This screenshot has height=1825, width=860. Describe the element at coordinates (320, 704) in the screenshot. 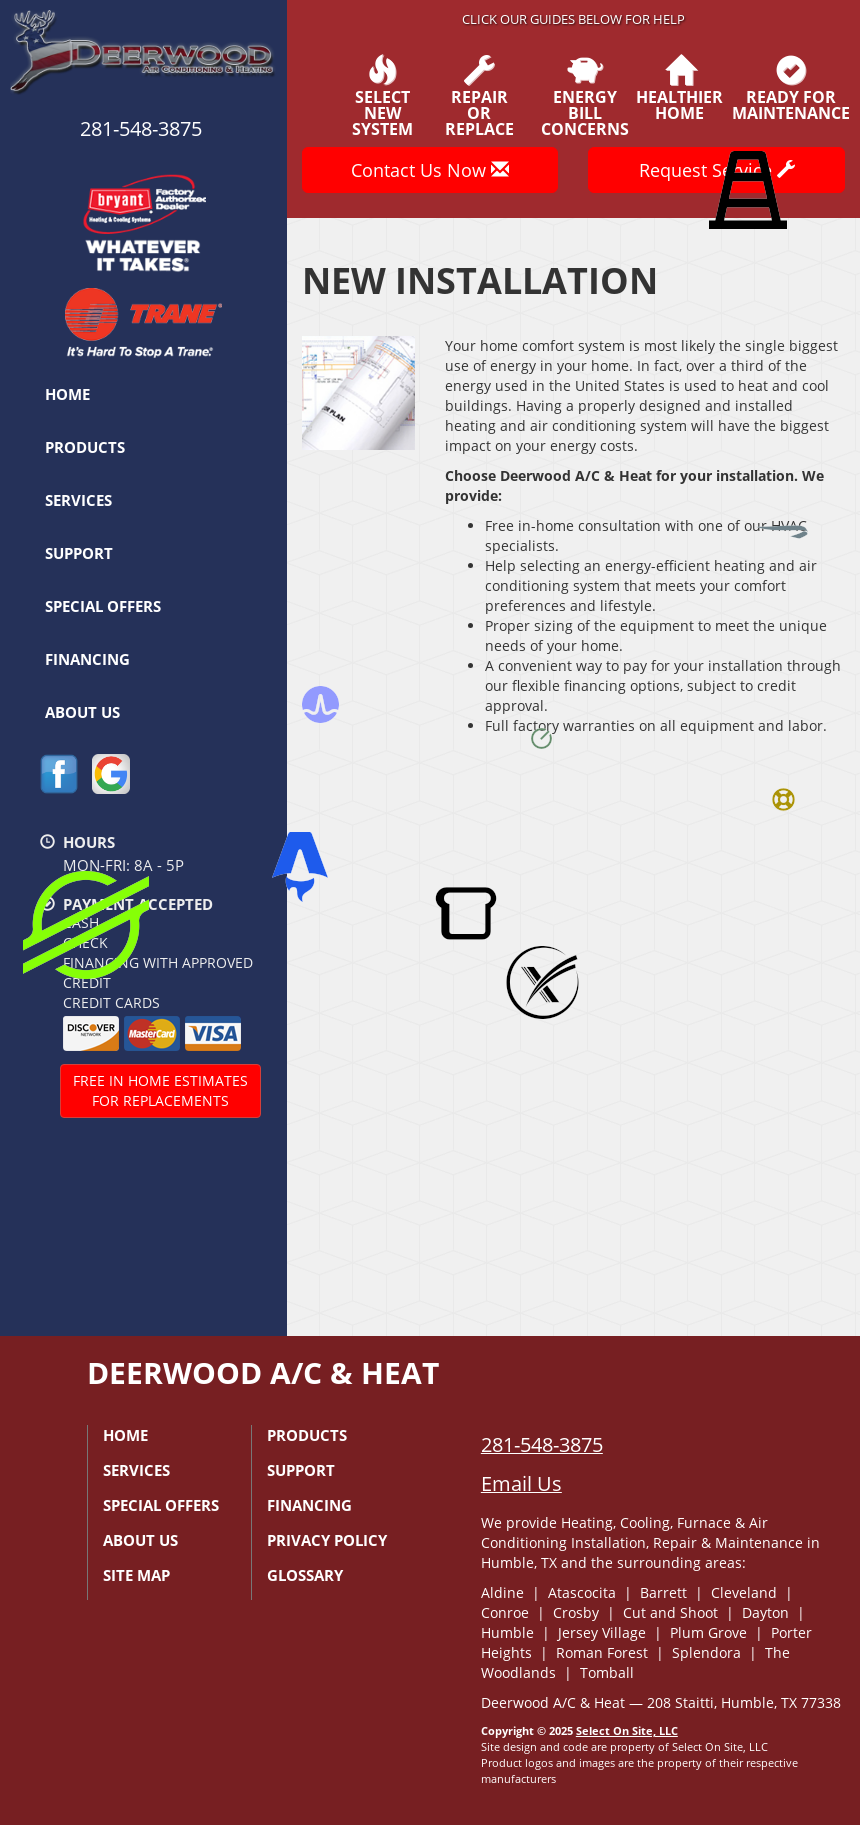

I see `broadcom company logo` at that location.